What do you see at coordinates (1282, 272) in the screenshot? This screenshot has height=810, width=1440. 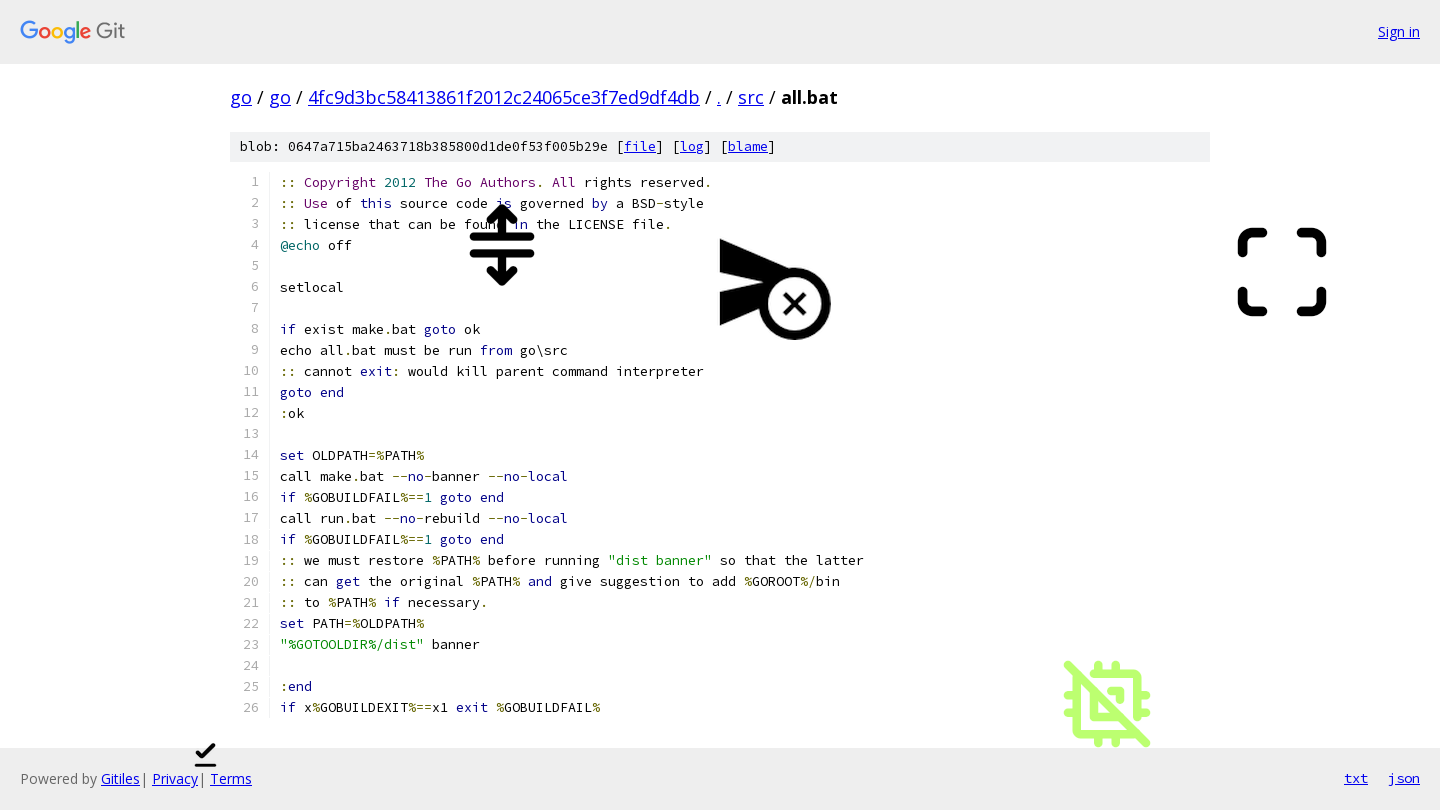 I see `maximize window to full screen` at bounding box center [1282, 272].